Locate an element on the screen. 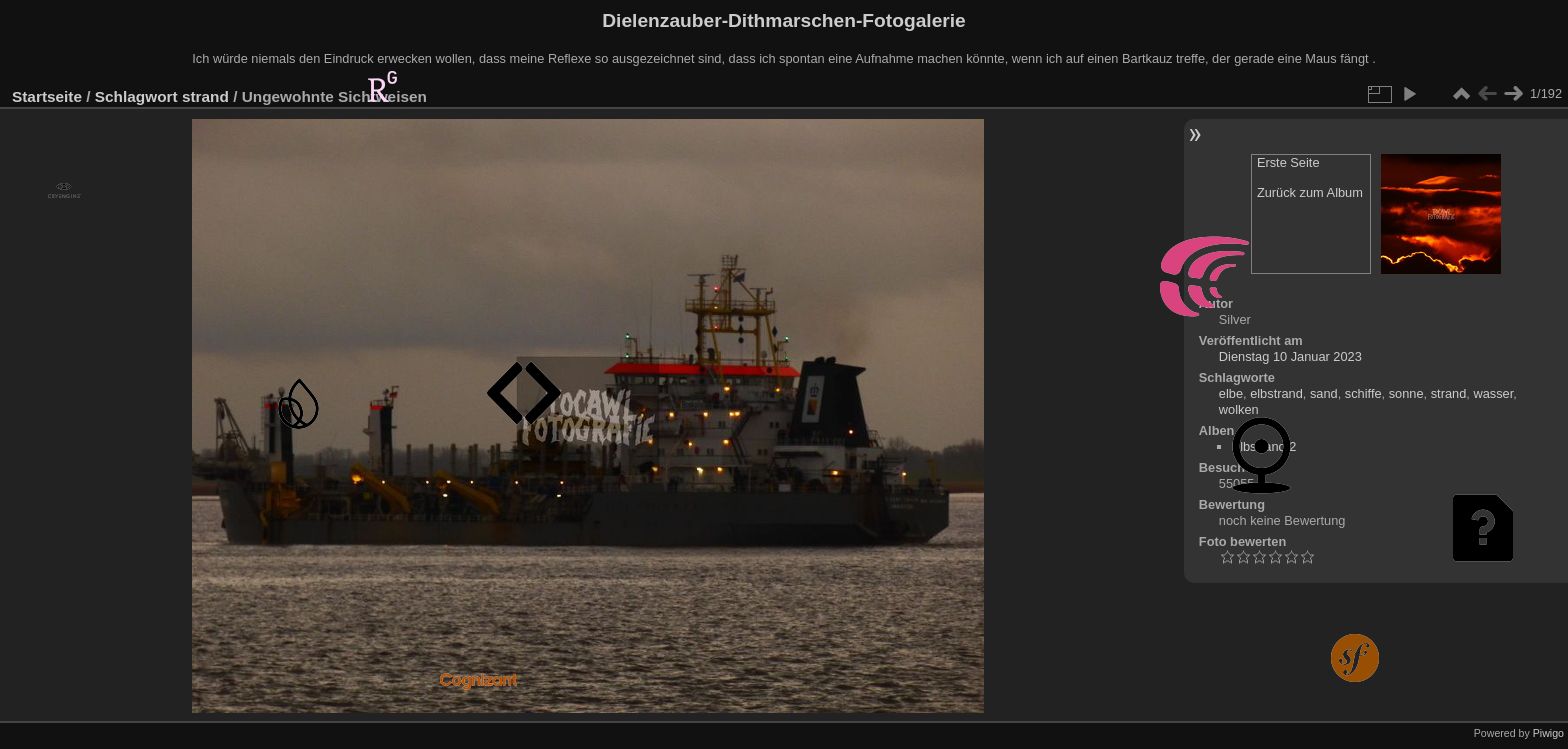 This screenshot has width=1568, height=749. open the Sam's Club app is located at coordinates (524, 393).